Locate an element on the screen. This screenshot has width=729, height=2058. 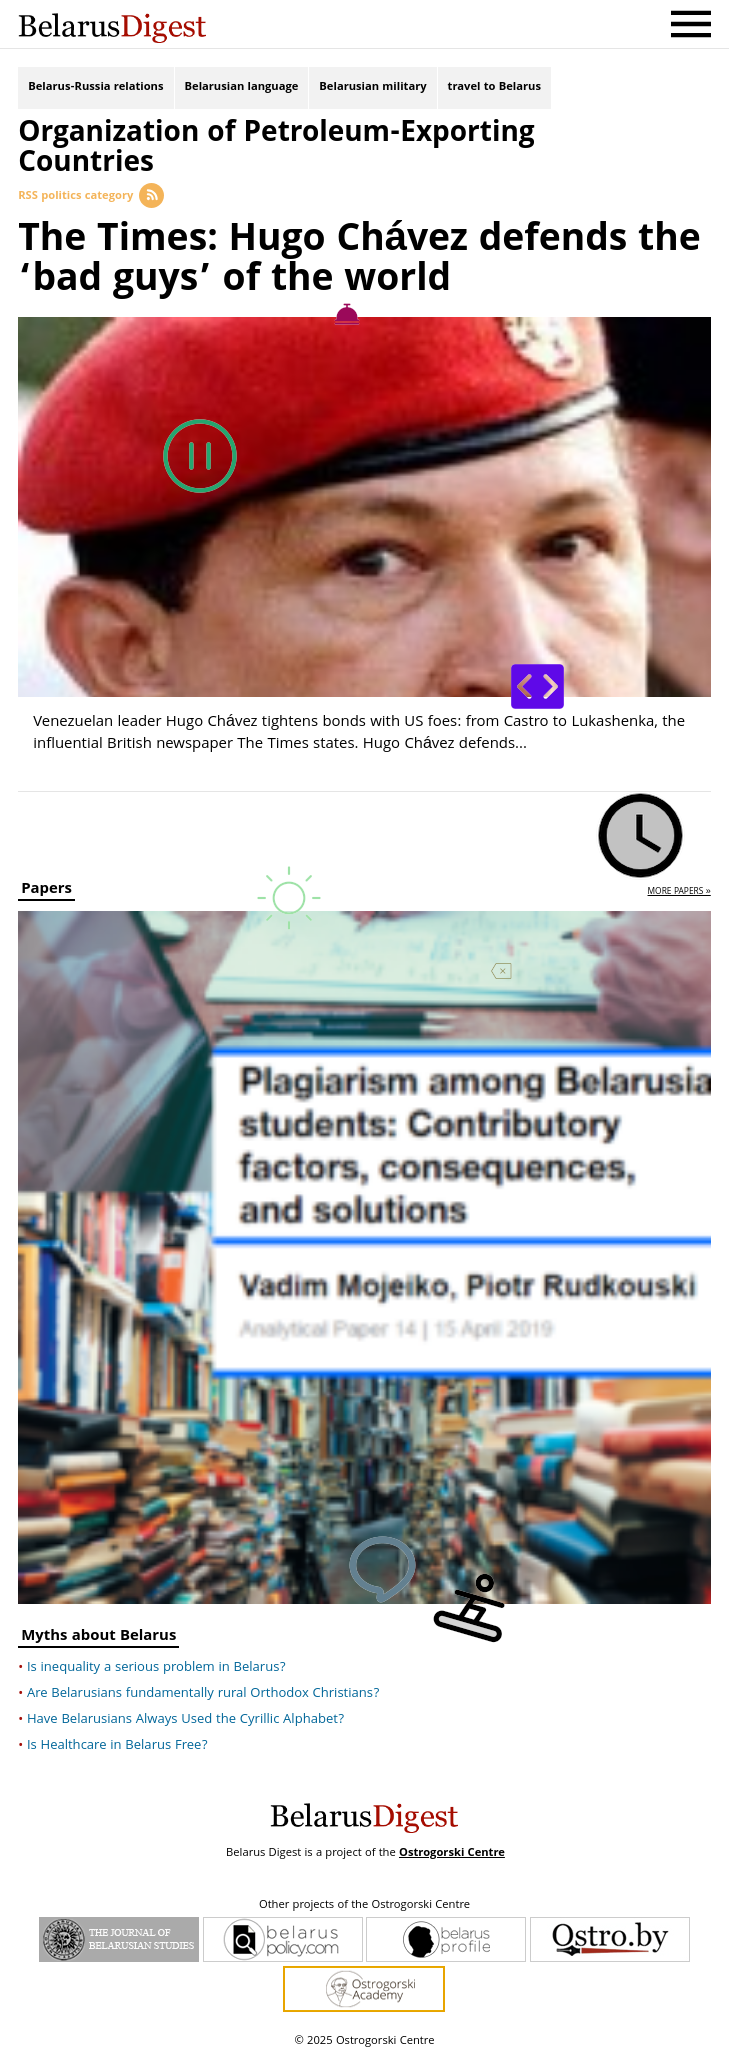
delete the previous character is located at coordinates (502, 971).